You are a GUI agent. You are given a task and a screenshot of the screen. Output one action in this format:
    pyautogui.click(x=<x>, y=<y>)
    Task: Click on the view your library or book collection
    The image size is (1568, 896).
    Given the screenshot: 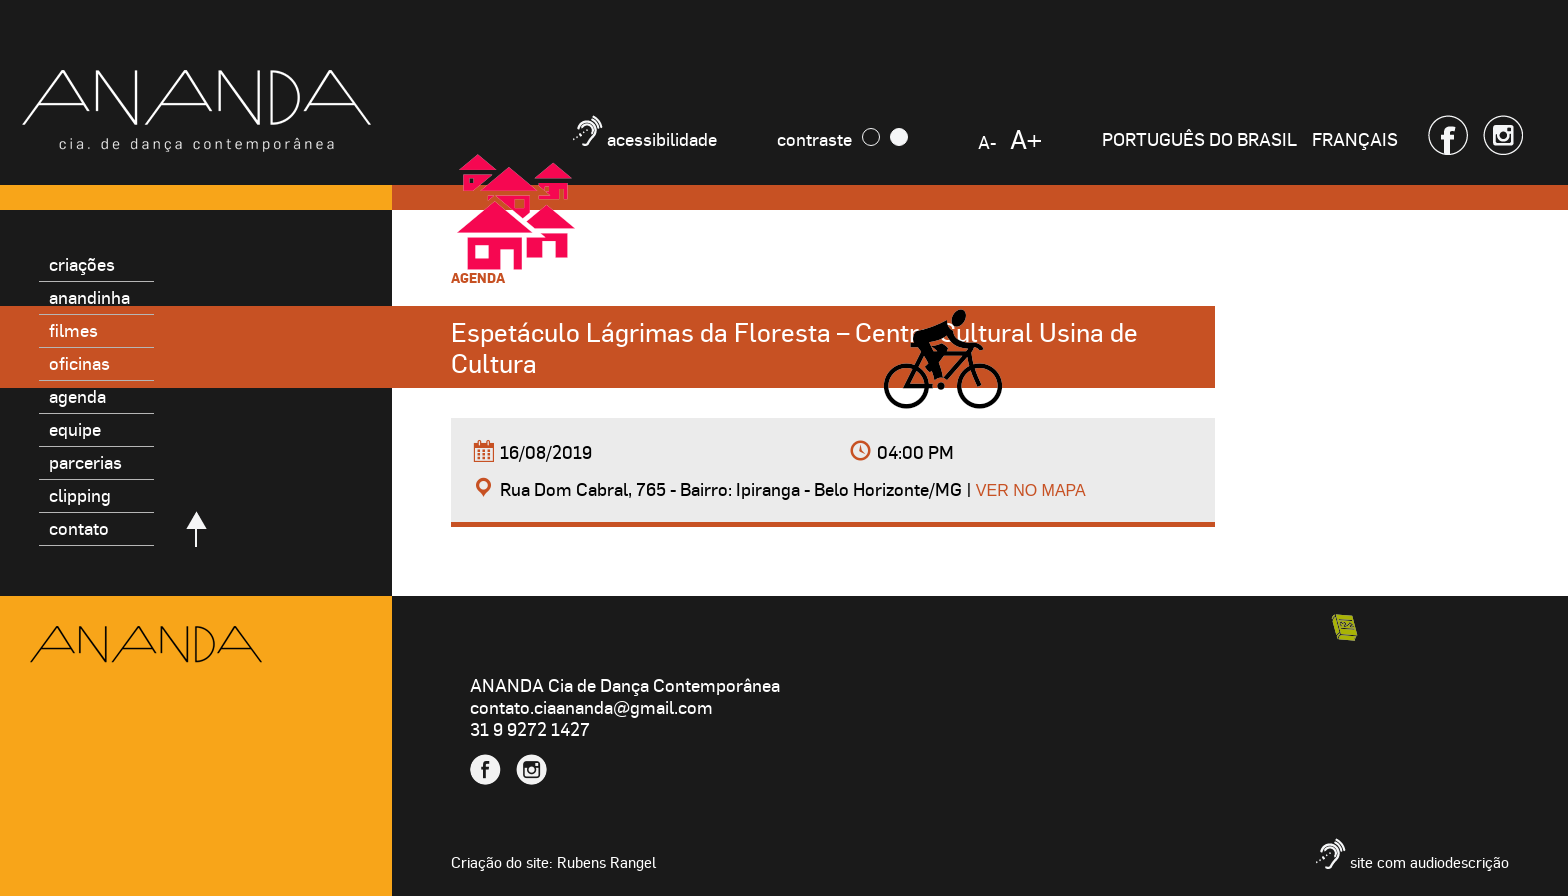 What is the action you would take?
    pyautogui.click(x=1344, y=627)
    